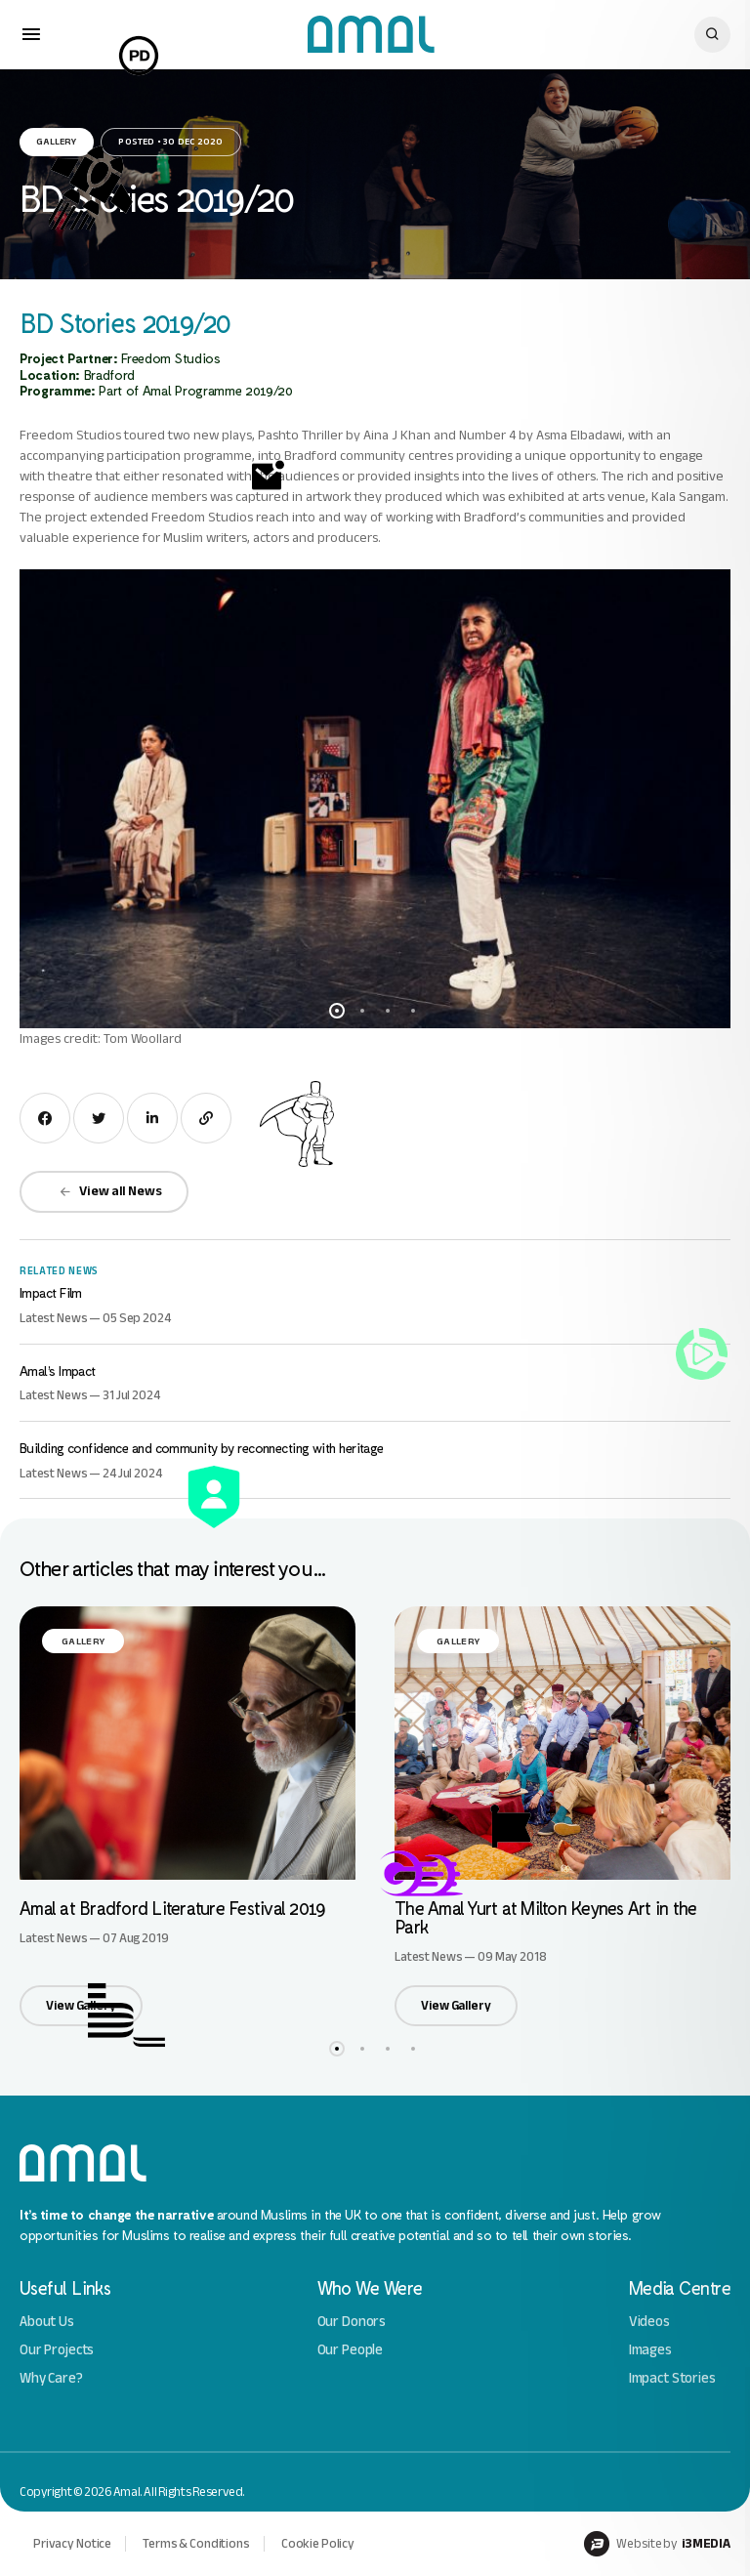  I want to click on gradle play publisher logo, so click(701, 1353).